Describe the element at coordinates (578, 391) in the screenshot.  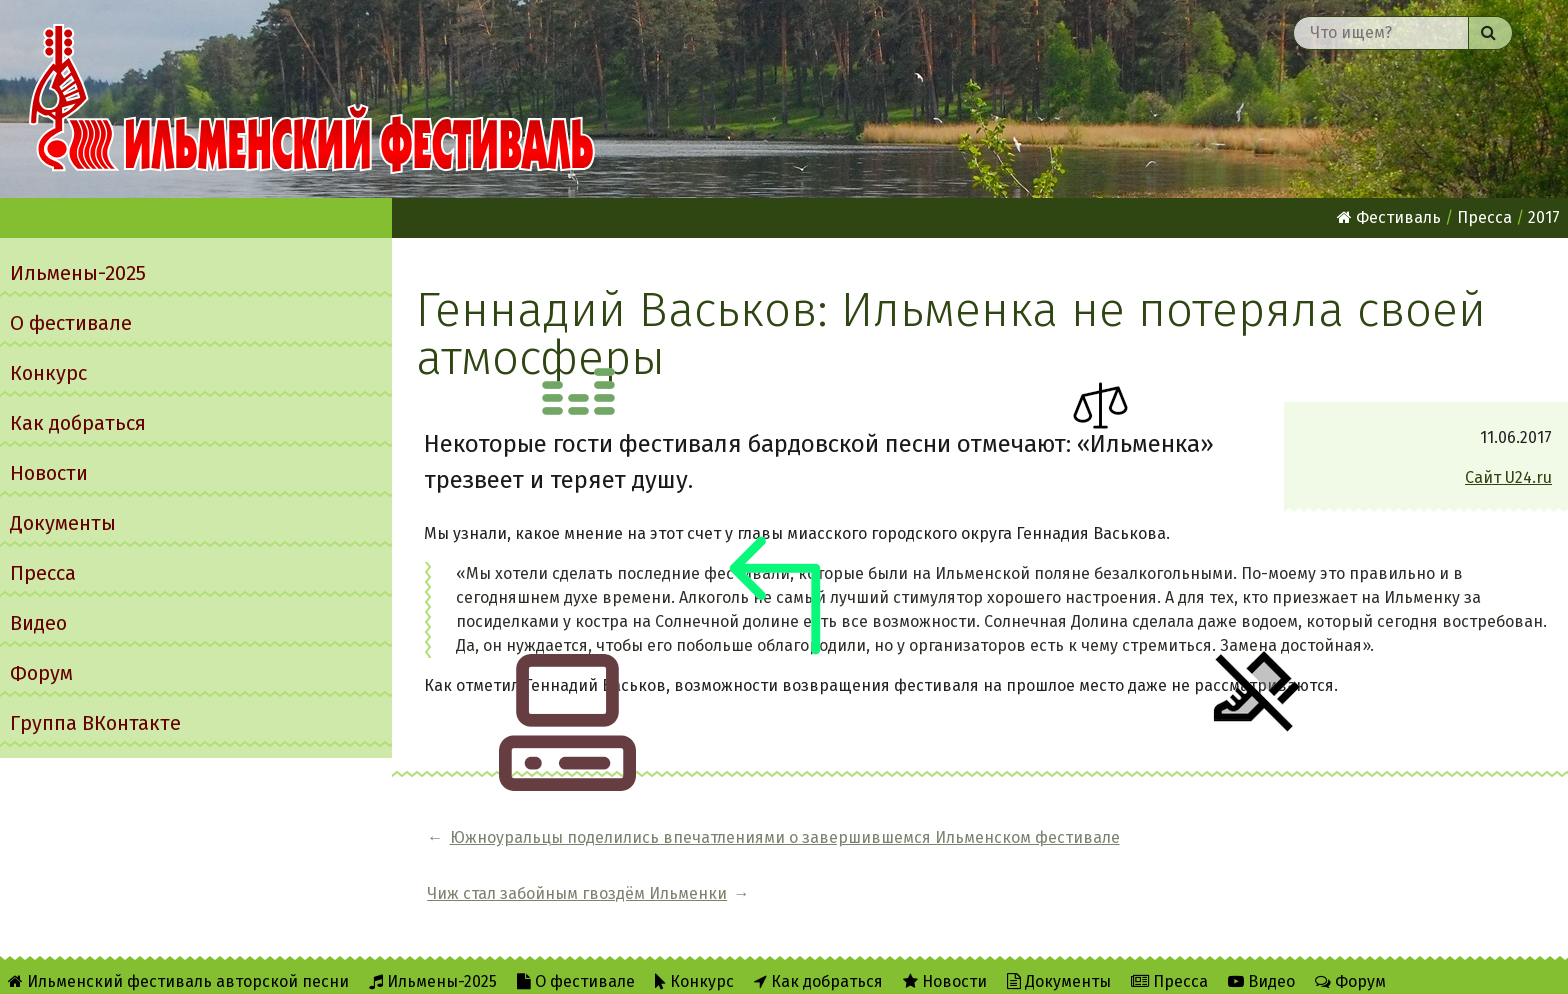
I see `adjust audio equalizer settings` at that location.